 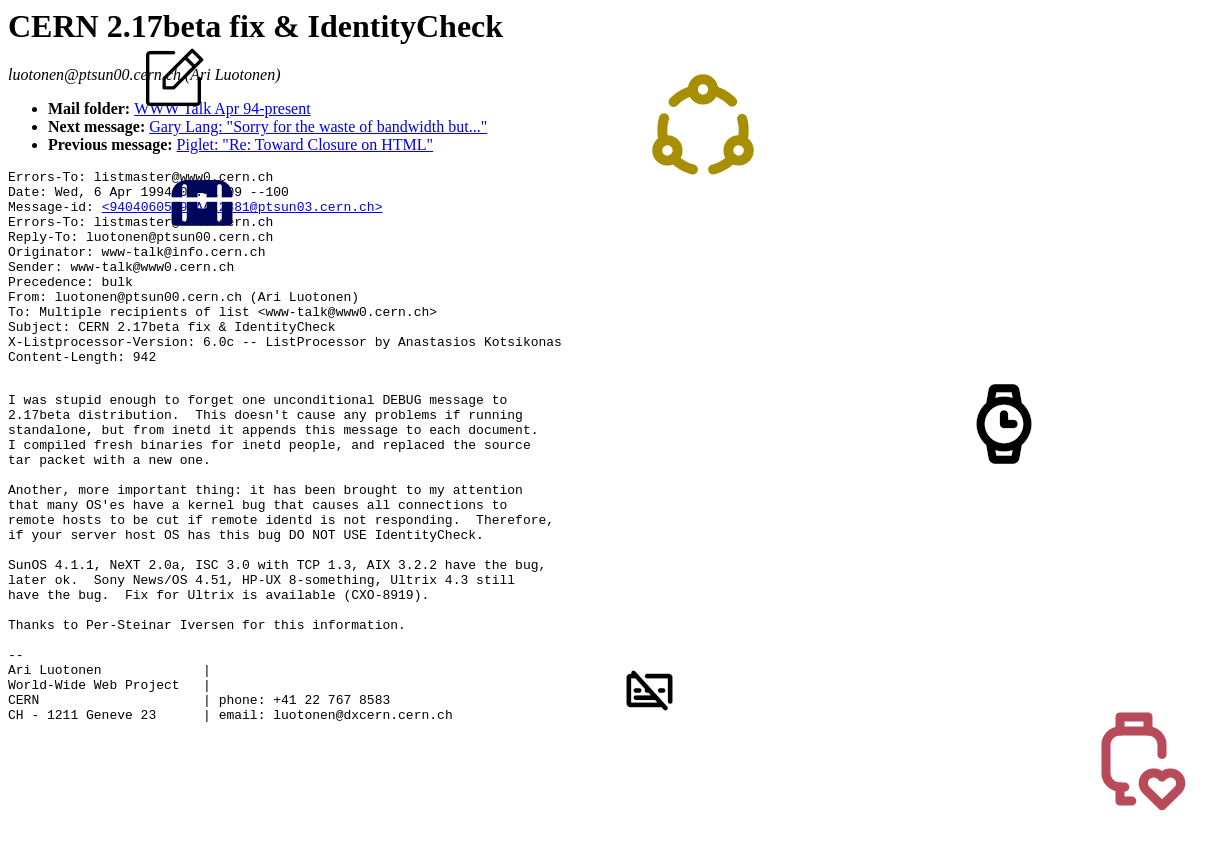 I want to click on create a new note, so click(x=173, y=78).